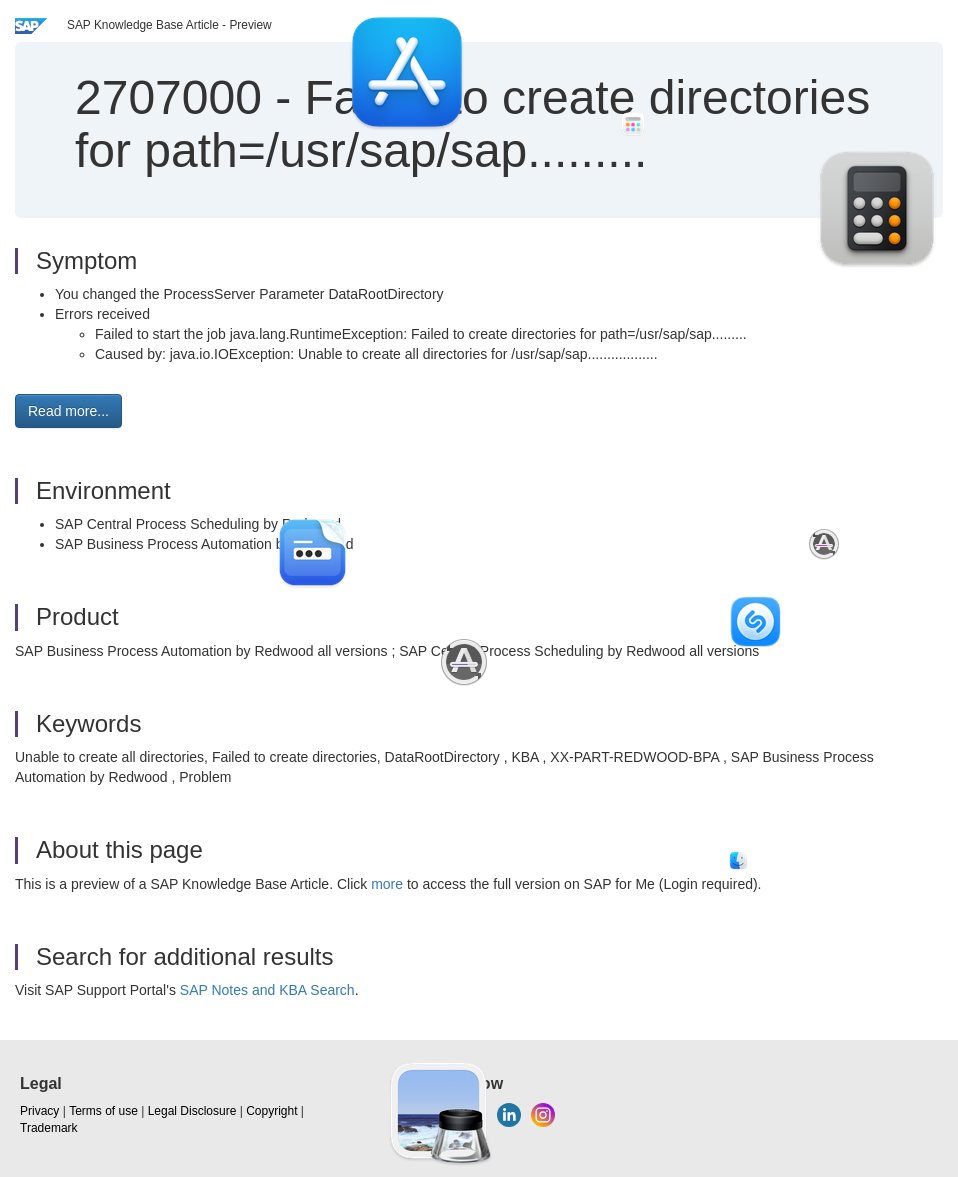 The height and width of the screenshot is (1177, 958). I want to click on identify a song playing nearby, so click(755, 621).